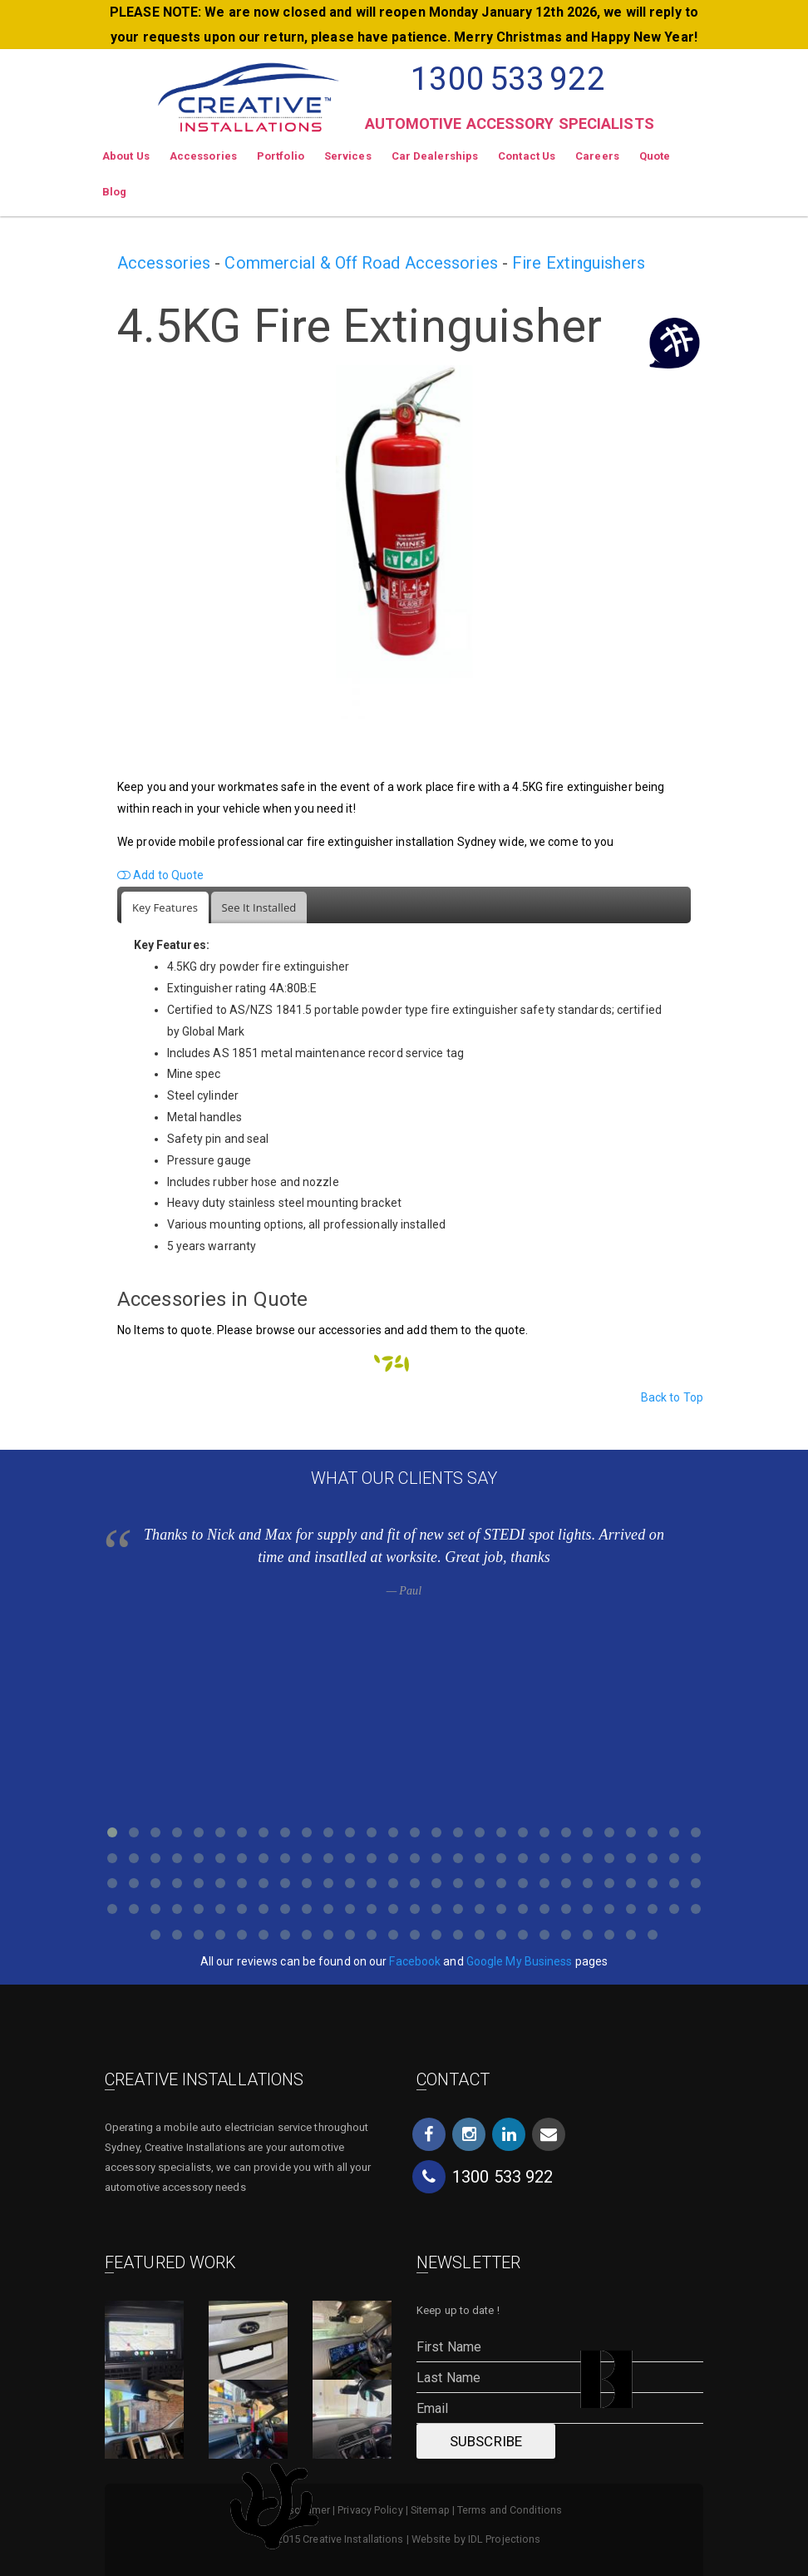  Describe the element at coordinates (274, 2506) in the screenshot. I see `open VSCodium application` at that location.